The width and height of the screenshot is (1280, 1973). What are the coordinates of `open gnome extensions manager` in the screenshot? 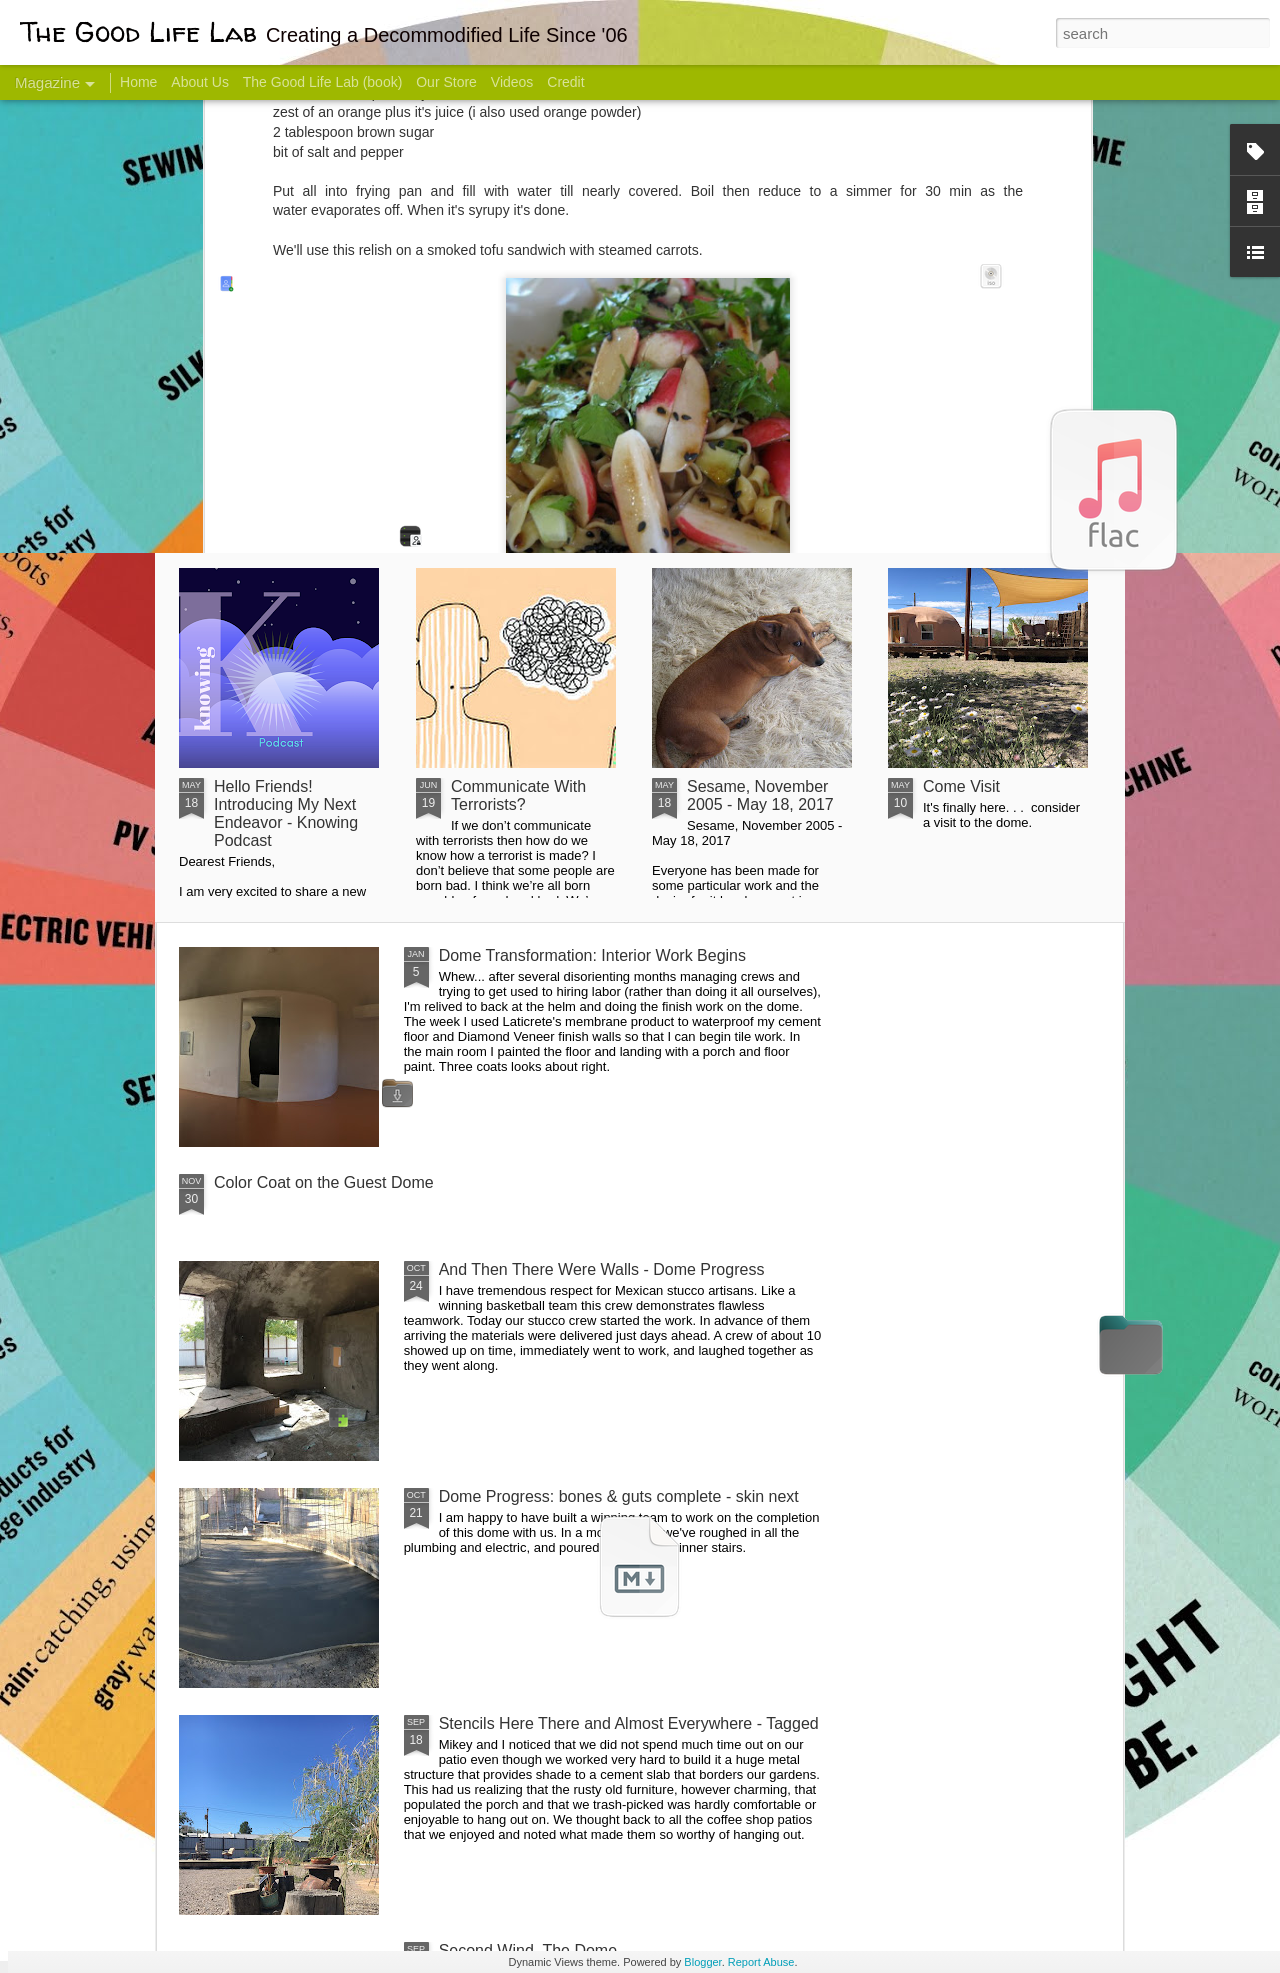 It's located at (338, 1417).